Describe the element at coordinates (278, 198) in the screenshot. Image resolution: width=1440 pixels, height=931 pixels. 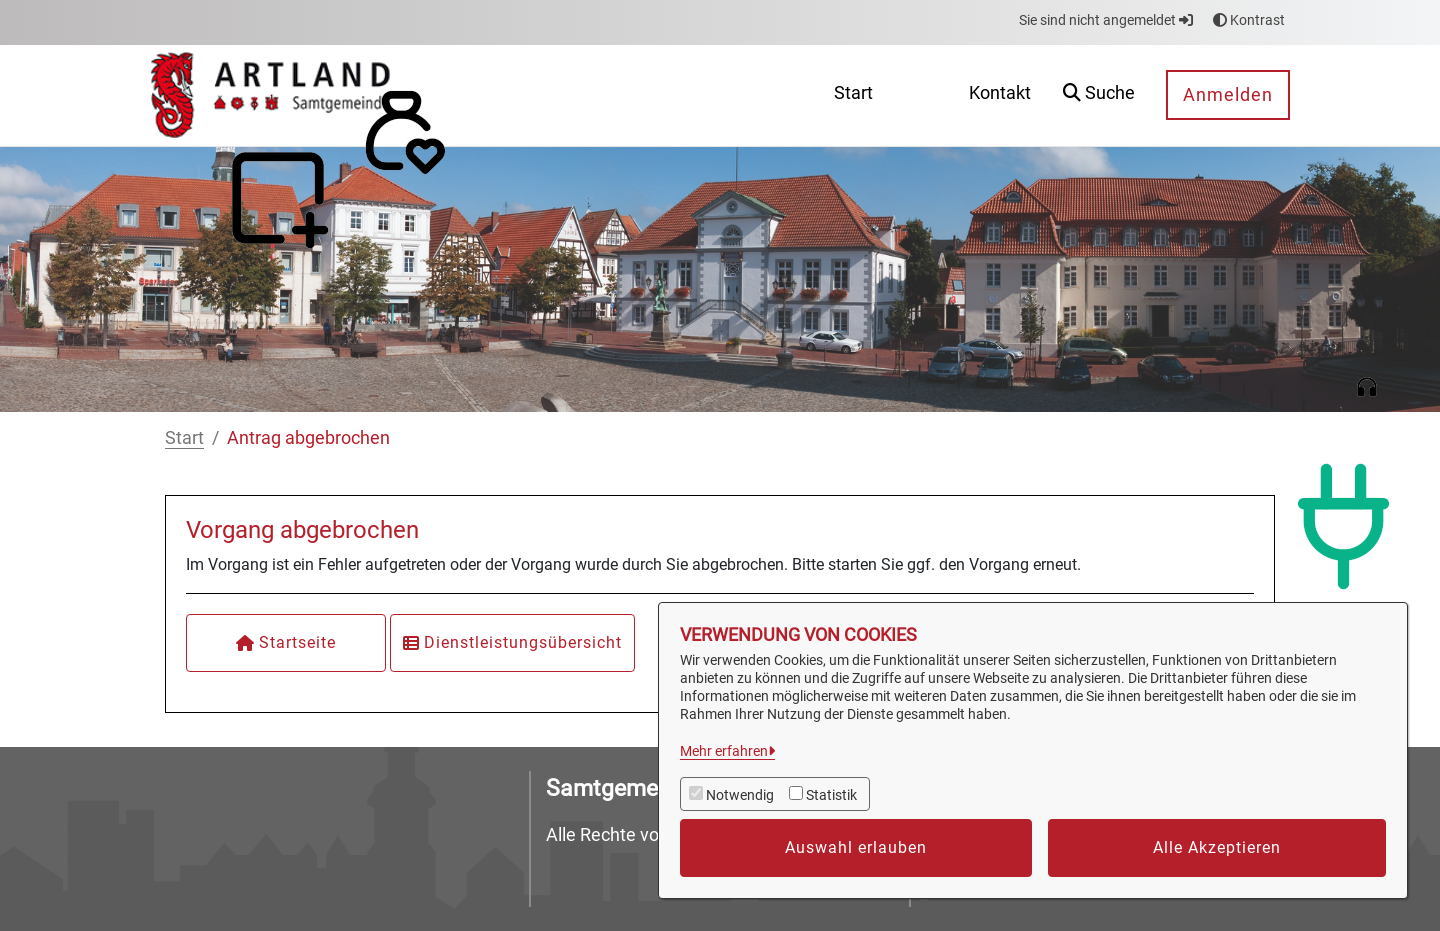
I see `add a new item or element` at that location.